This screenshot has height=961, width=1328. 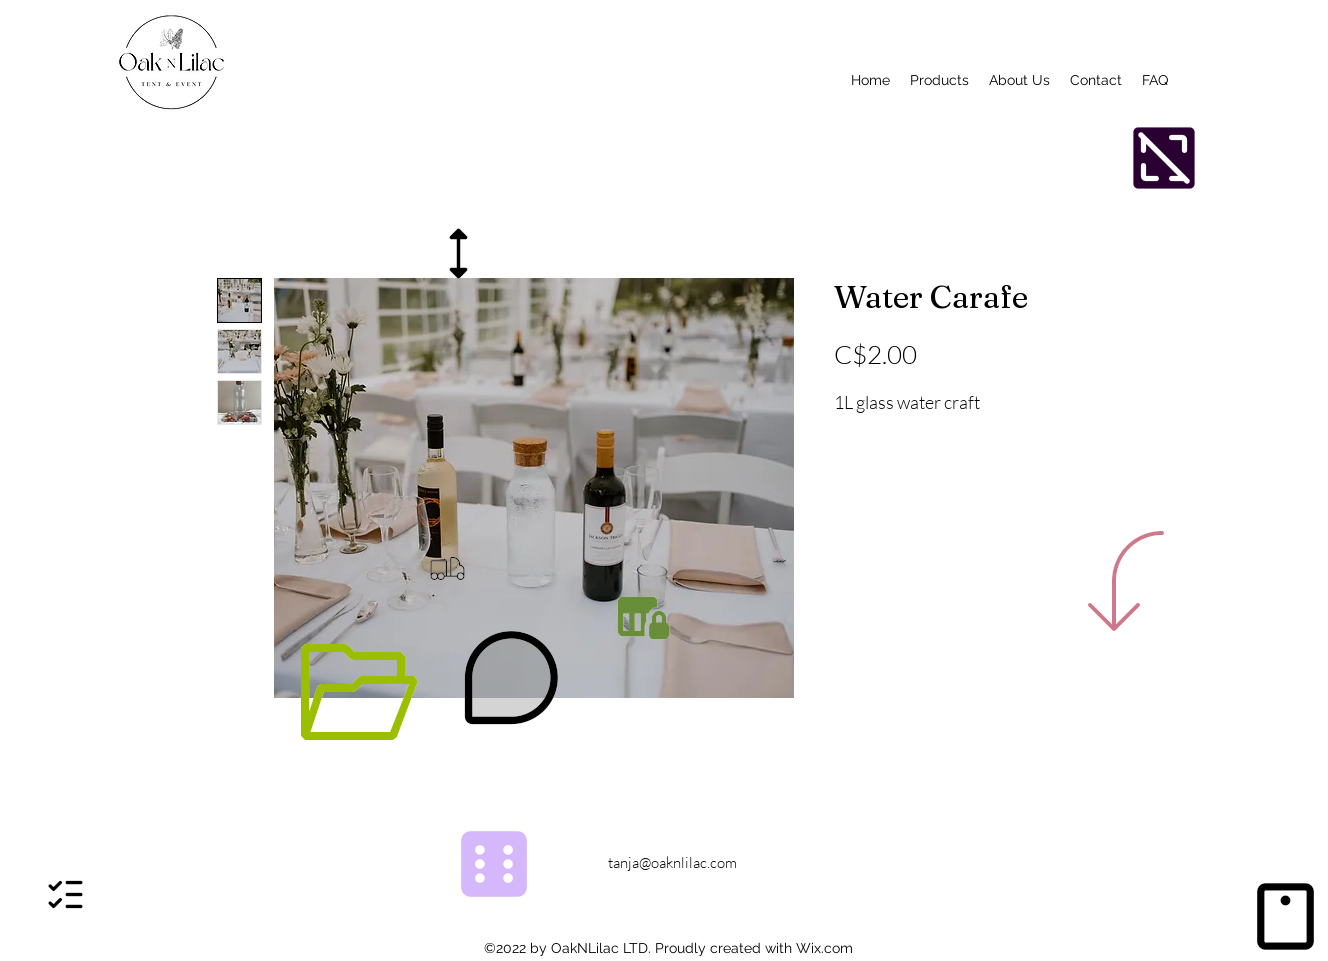 I want to click on tablet device with front-facing camera, so click(x=1285, y=916).